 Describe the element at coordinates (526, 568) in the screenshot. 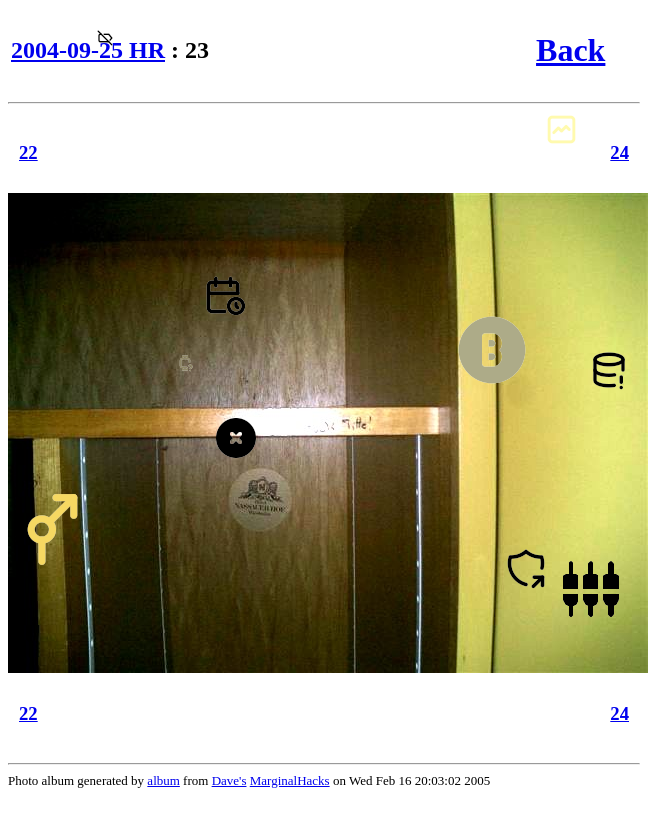

I see `share security settings or permissions` at that location.